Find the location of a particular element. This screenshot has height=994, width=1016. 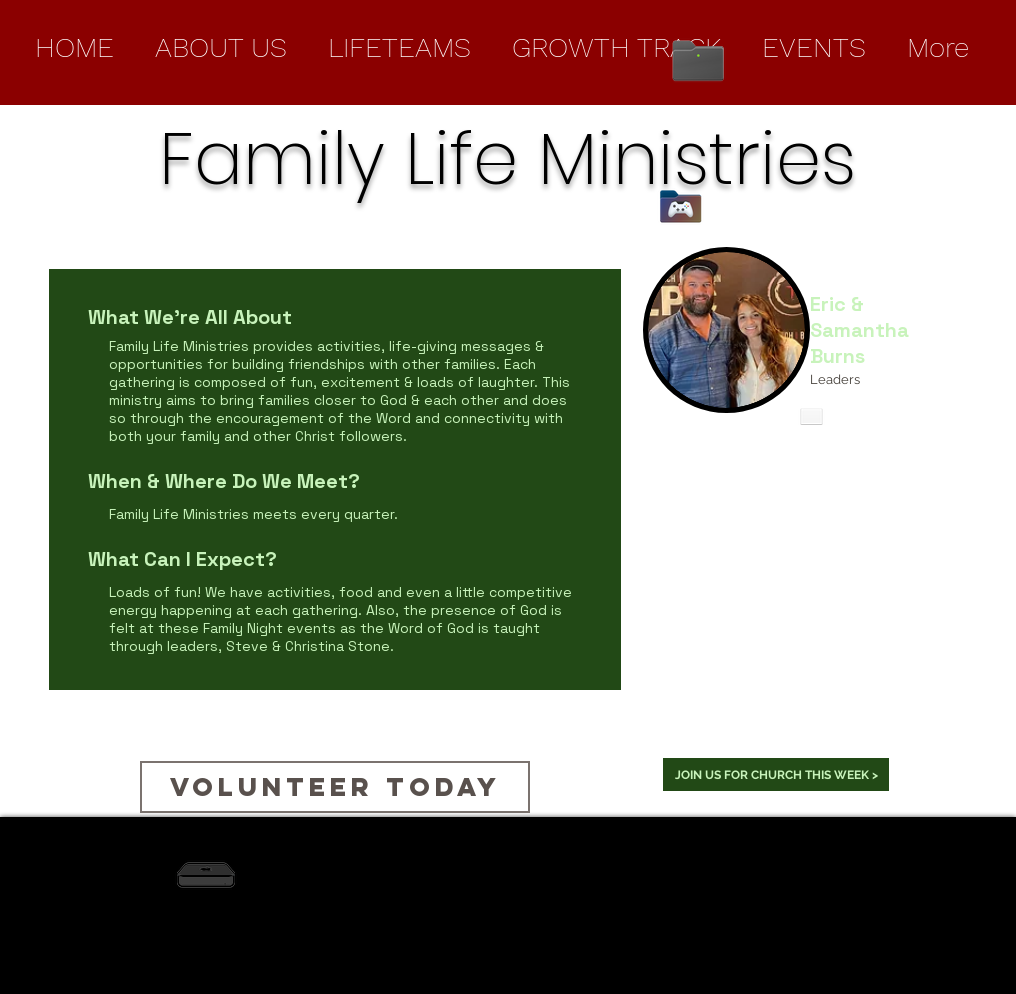

magic trackpad connected via bluetooth is located at coordinates (811, 416).